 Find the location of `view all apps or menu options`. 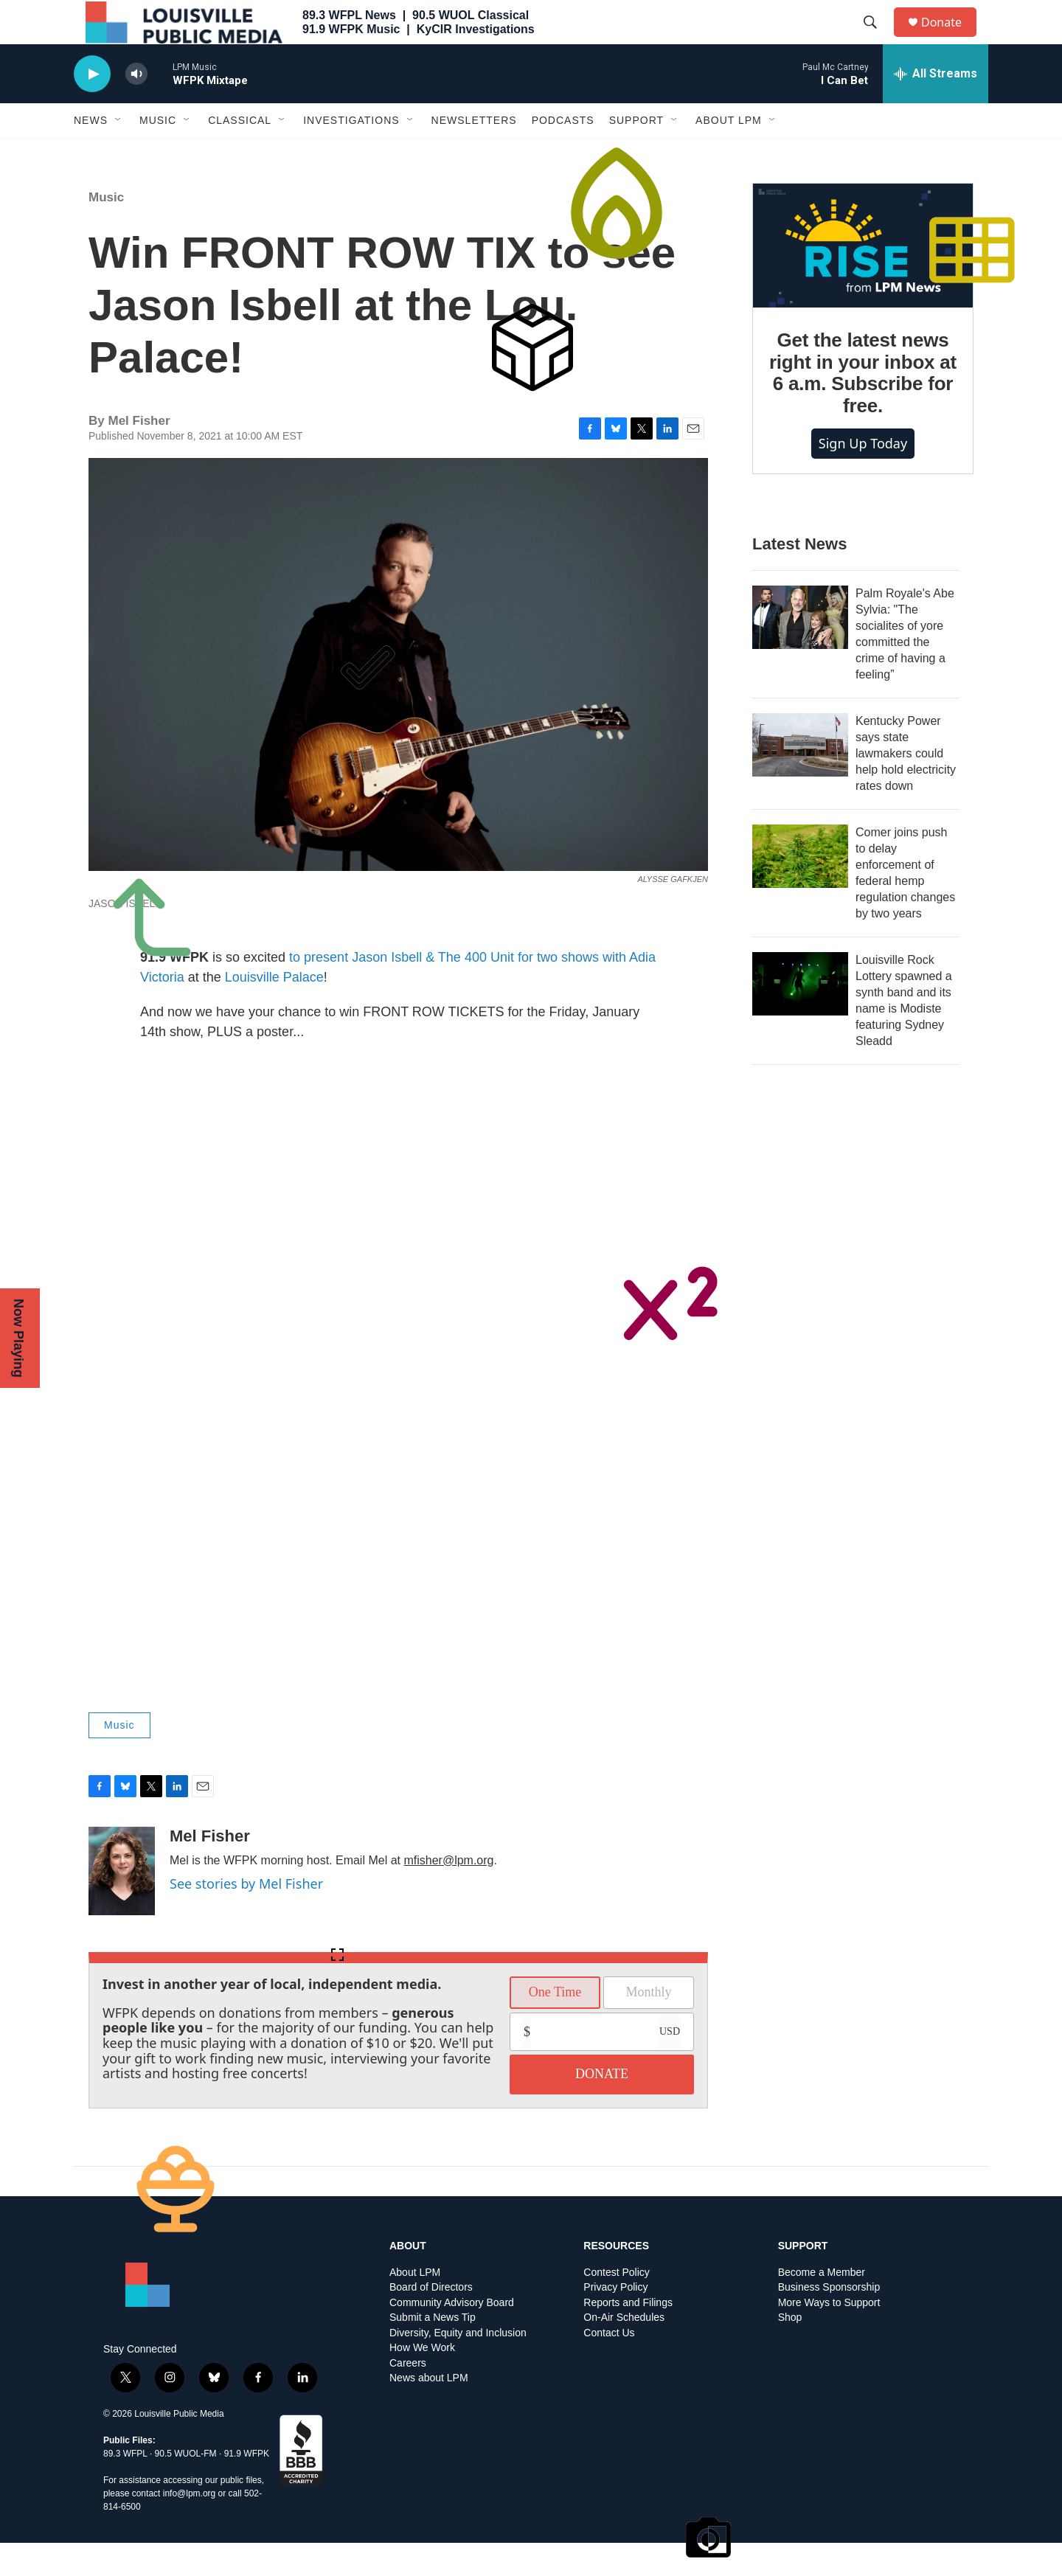

view all apps or menu options is located at coordinates (972, 250).